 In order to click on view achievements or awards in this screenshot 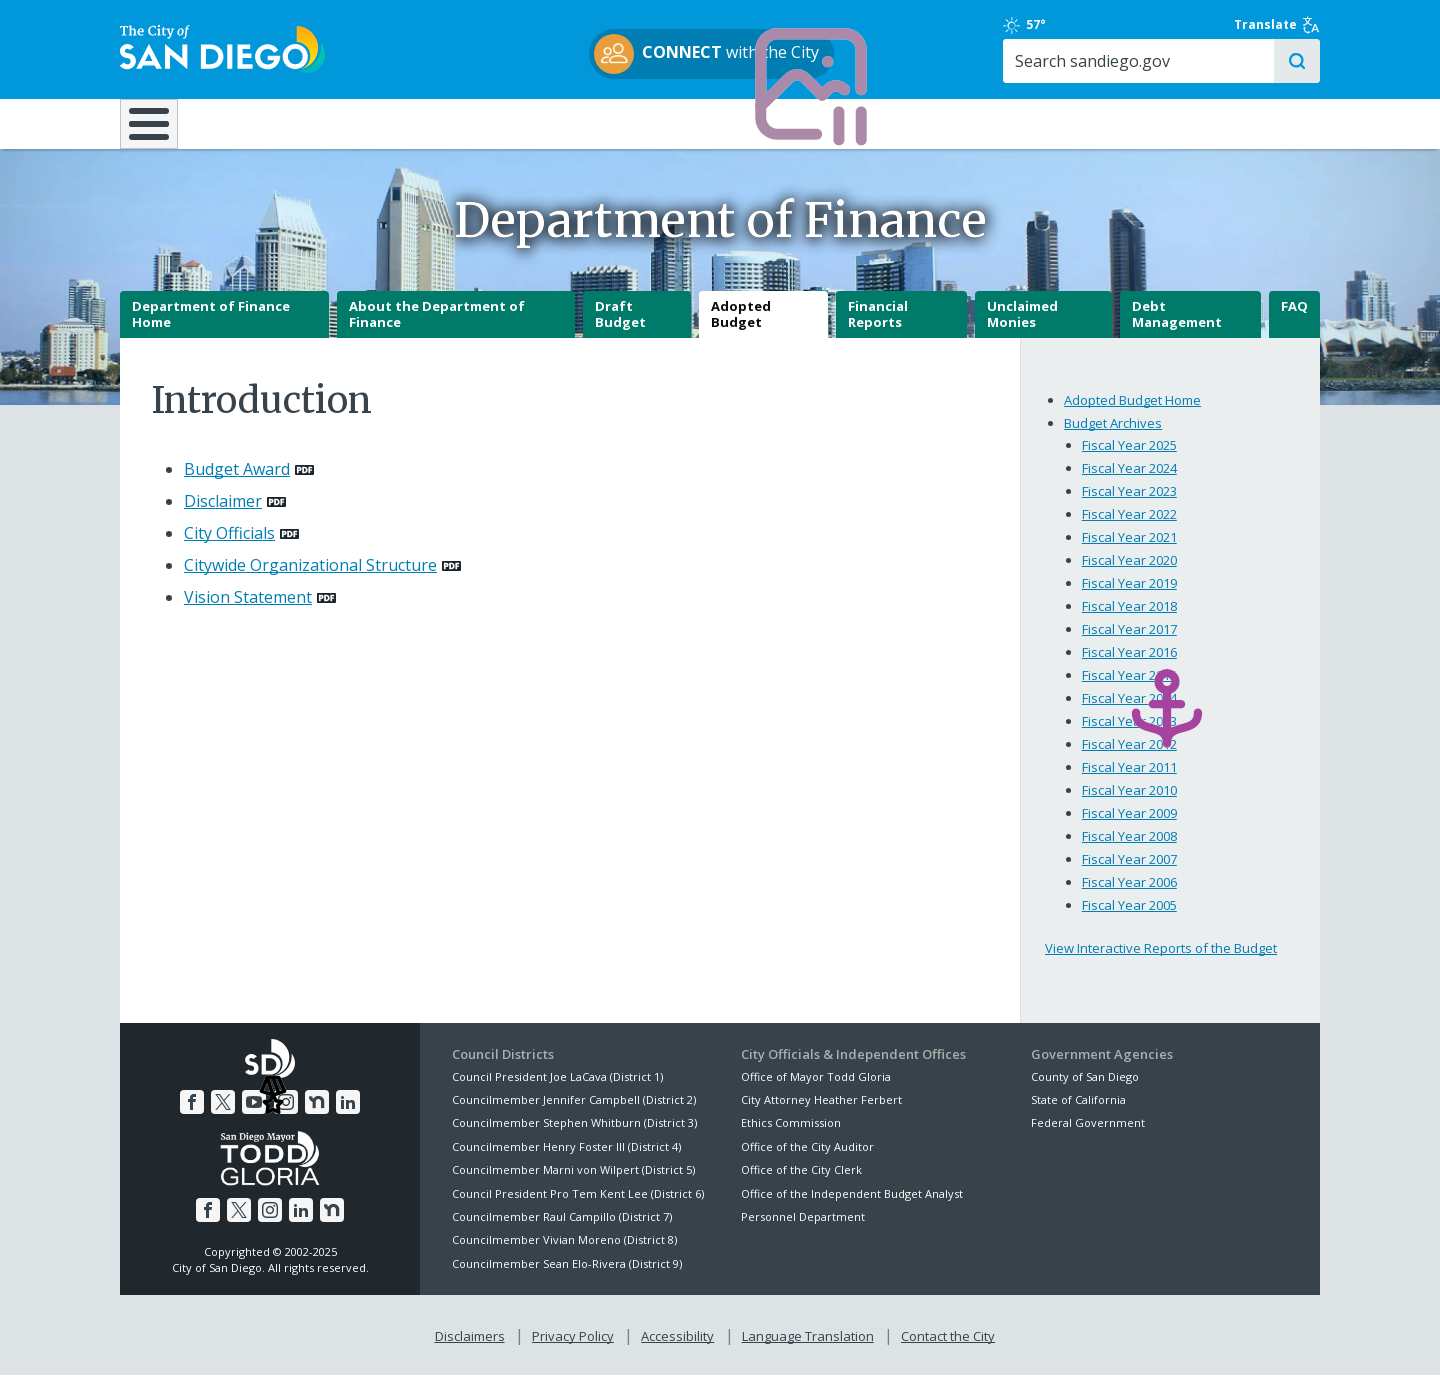, I will do `click(273, 1095)`.